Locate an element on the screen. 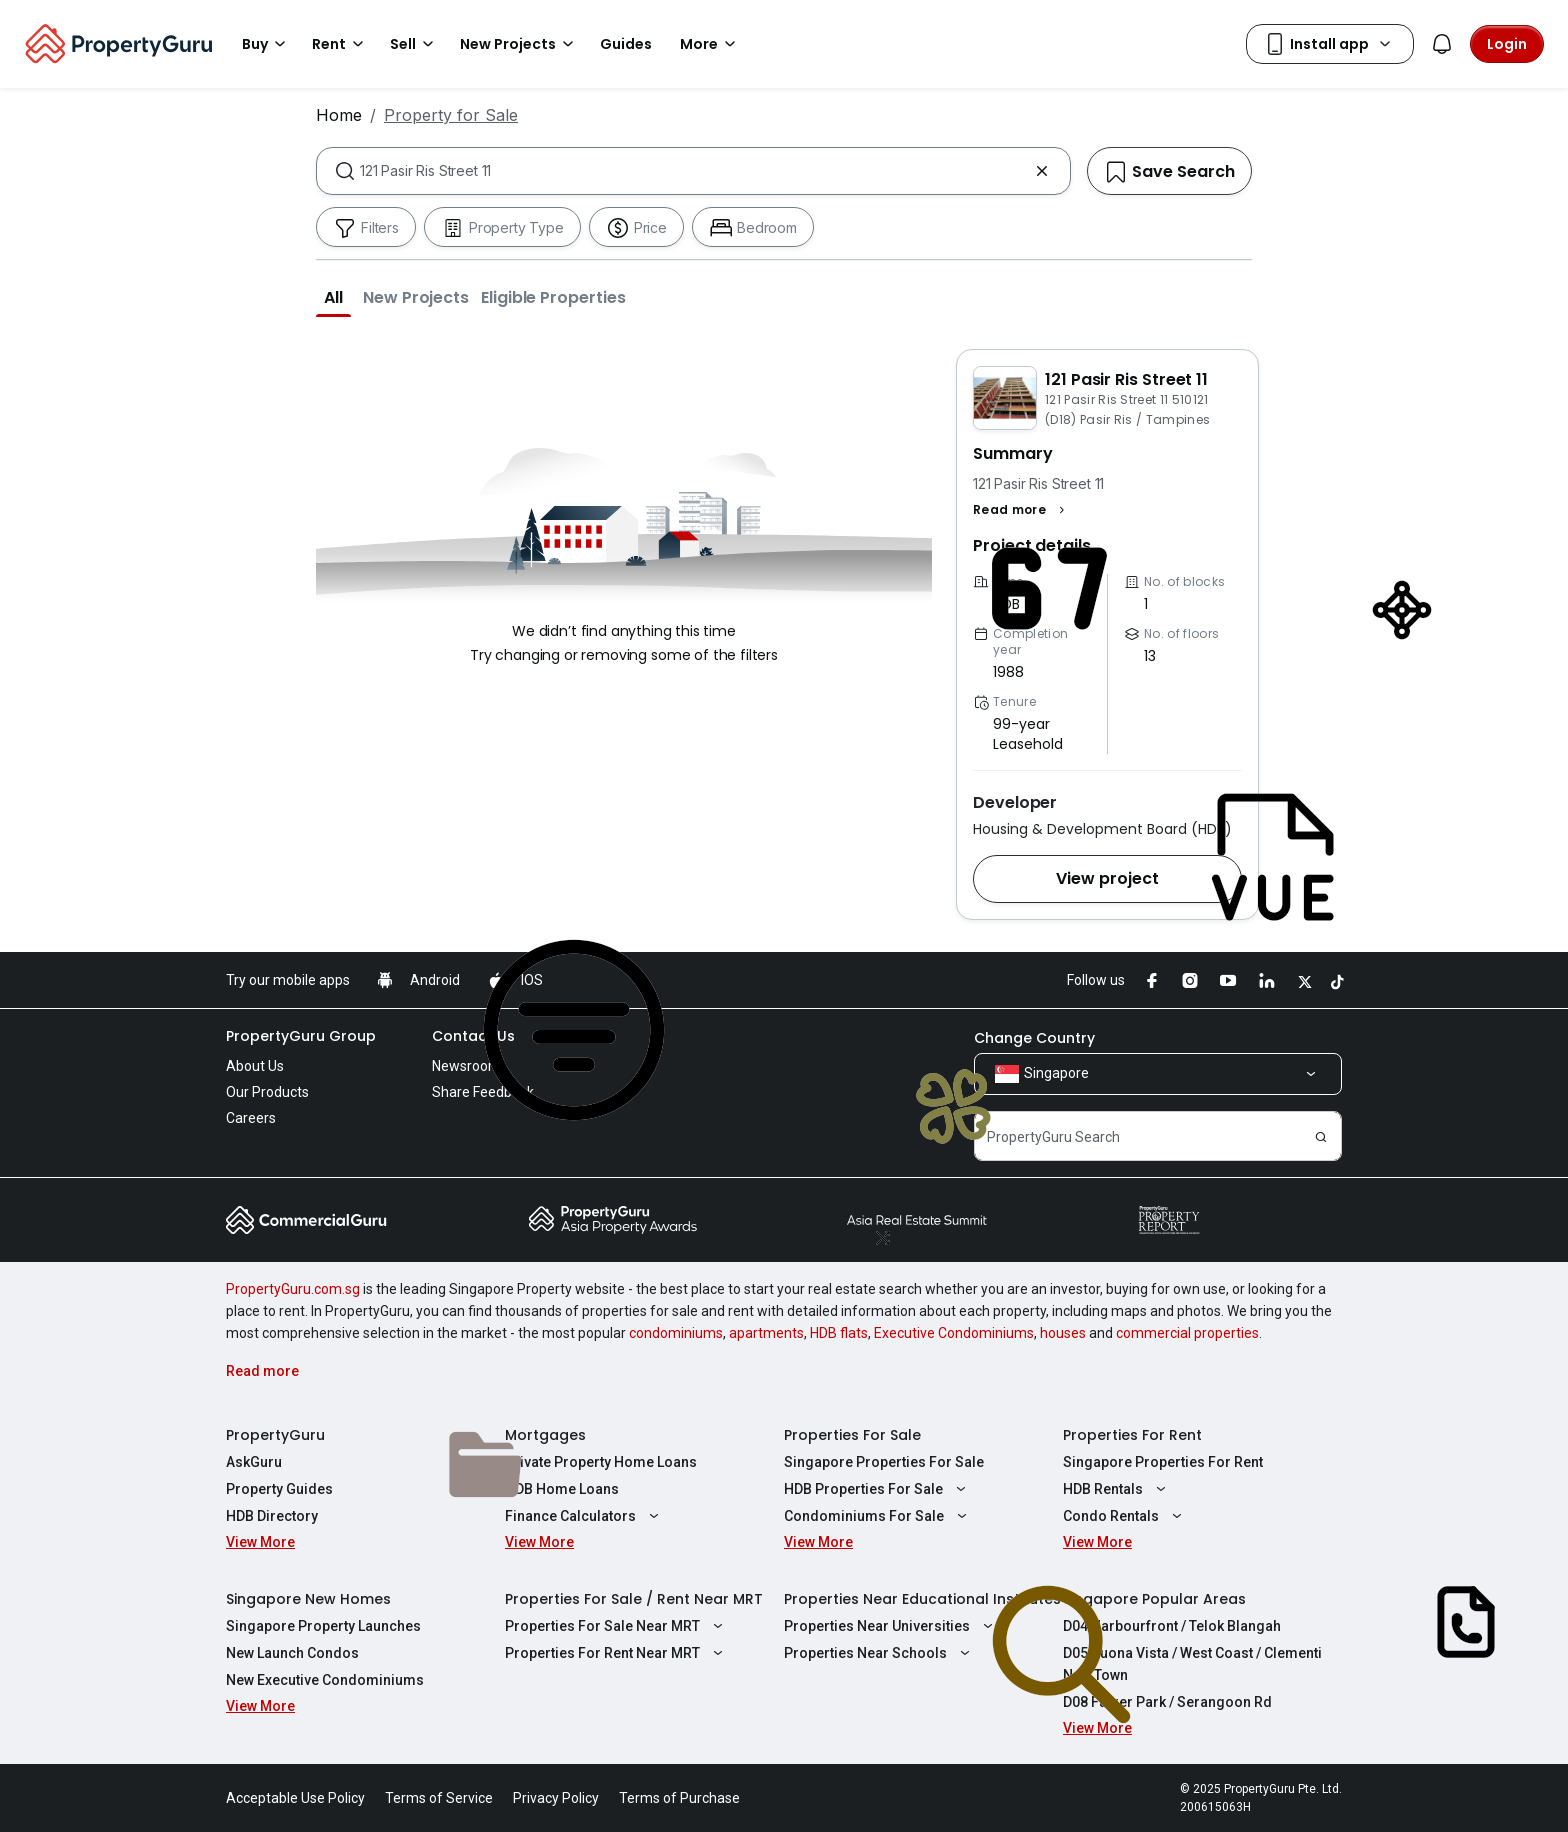  open filter options is located at coordinates (574, 1030).